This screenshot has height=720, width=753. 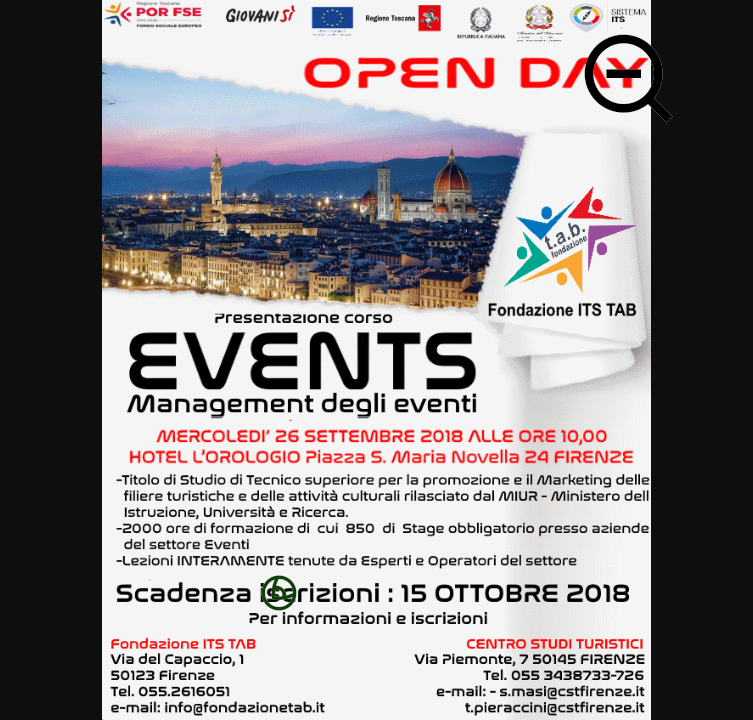 I want to click on zoom out to see more content, so click(x=628, y=78).